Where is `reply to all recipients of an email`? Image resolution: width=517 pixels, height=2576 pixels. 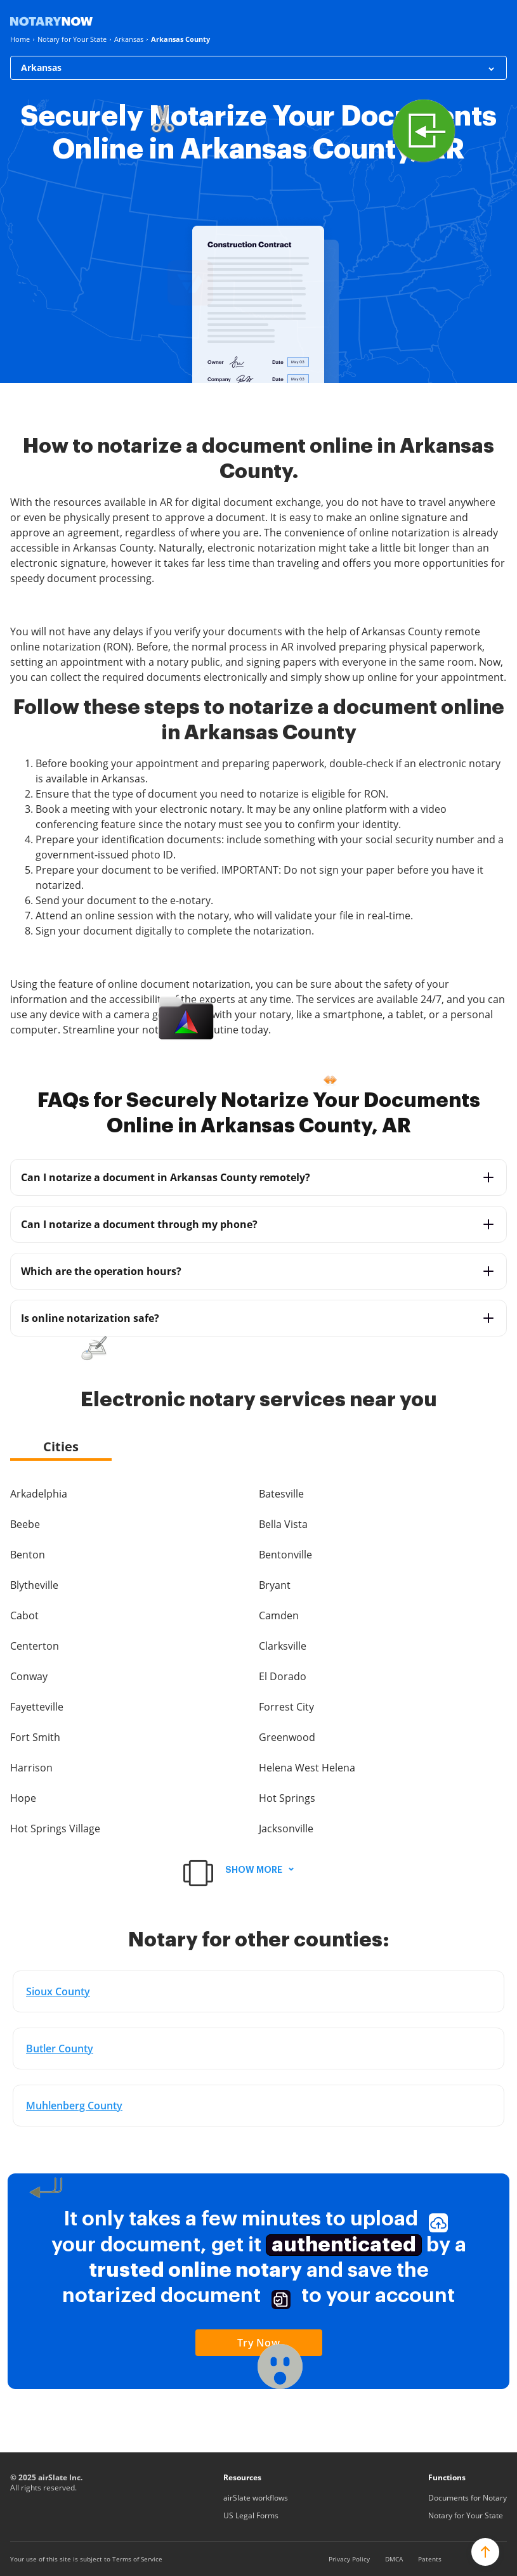 reply to all recipients of an email is located at coordinates (45, 2187).